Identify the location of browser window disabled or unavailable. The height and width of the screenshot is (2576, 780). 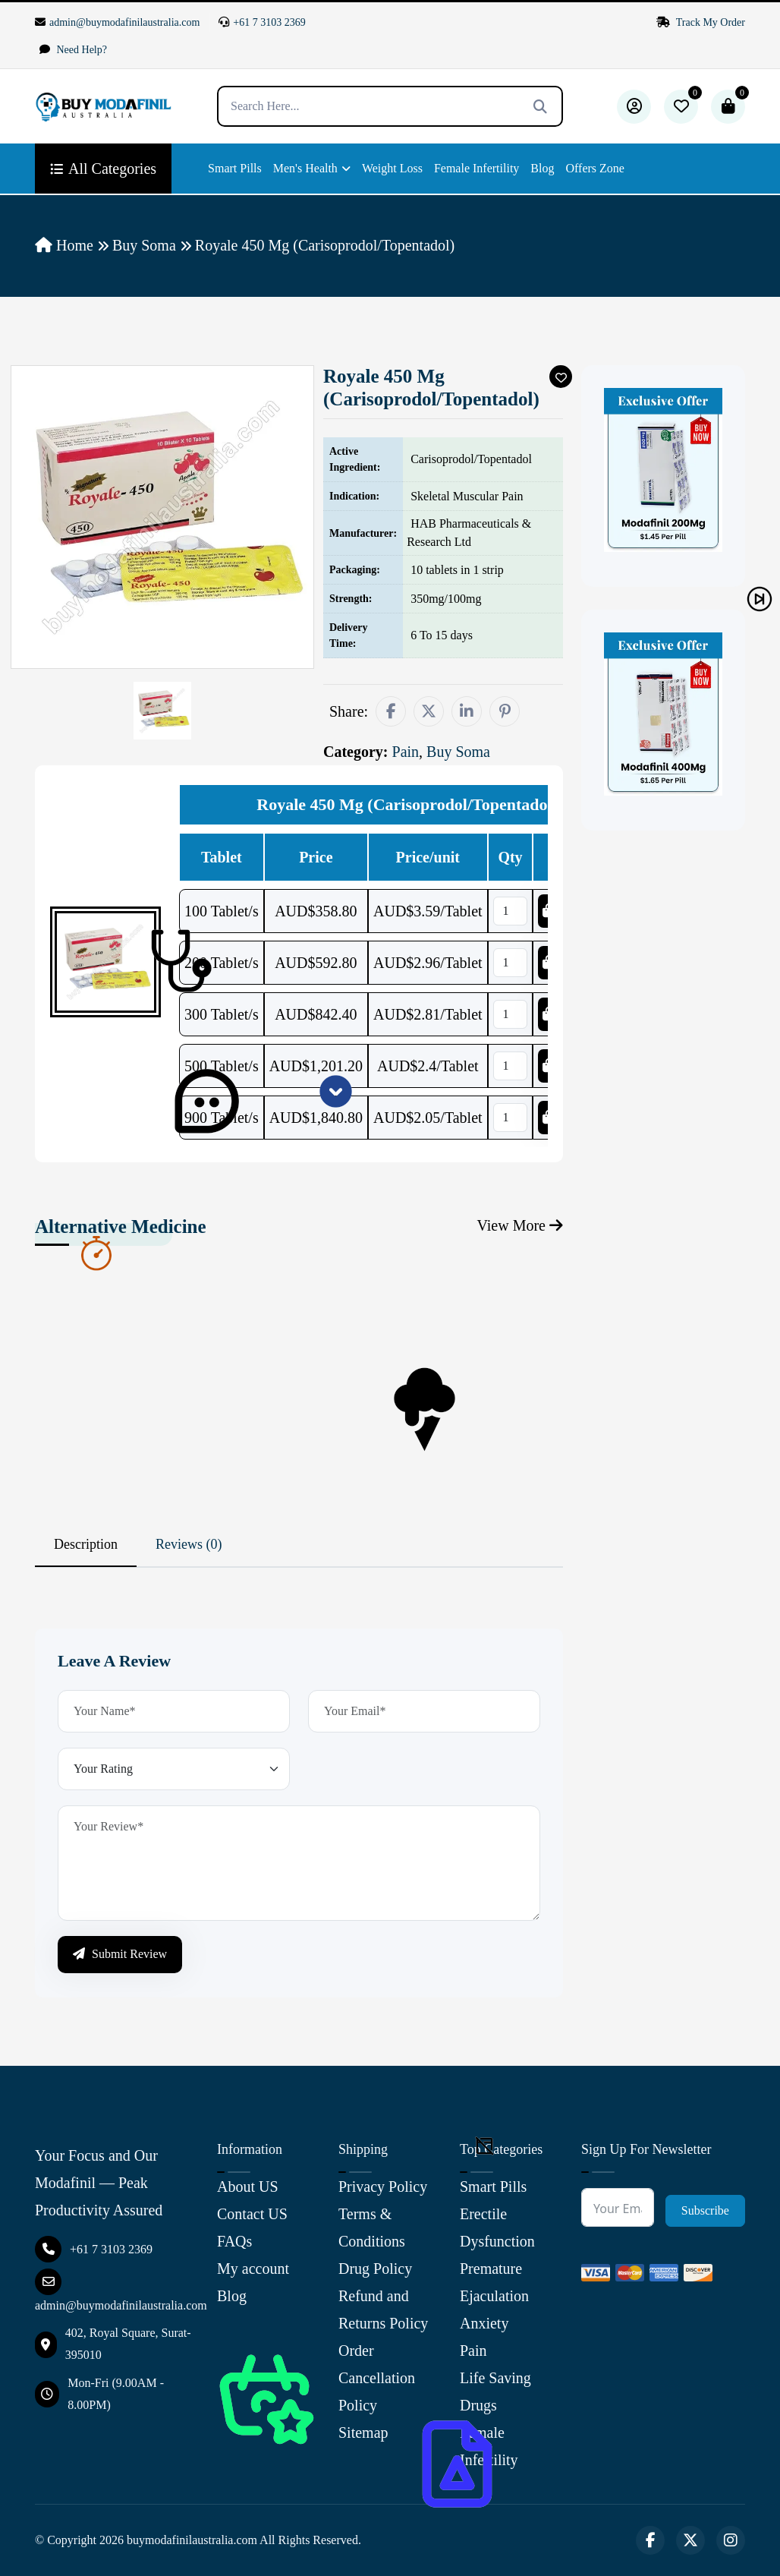
(484, 2146).